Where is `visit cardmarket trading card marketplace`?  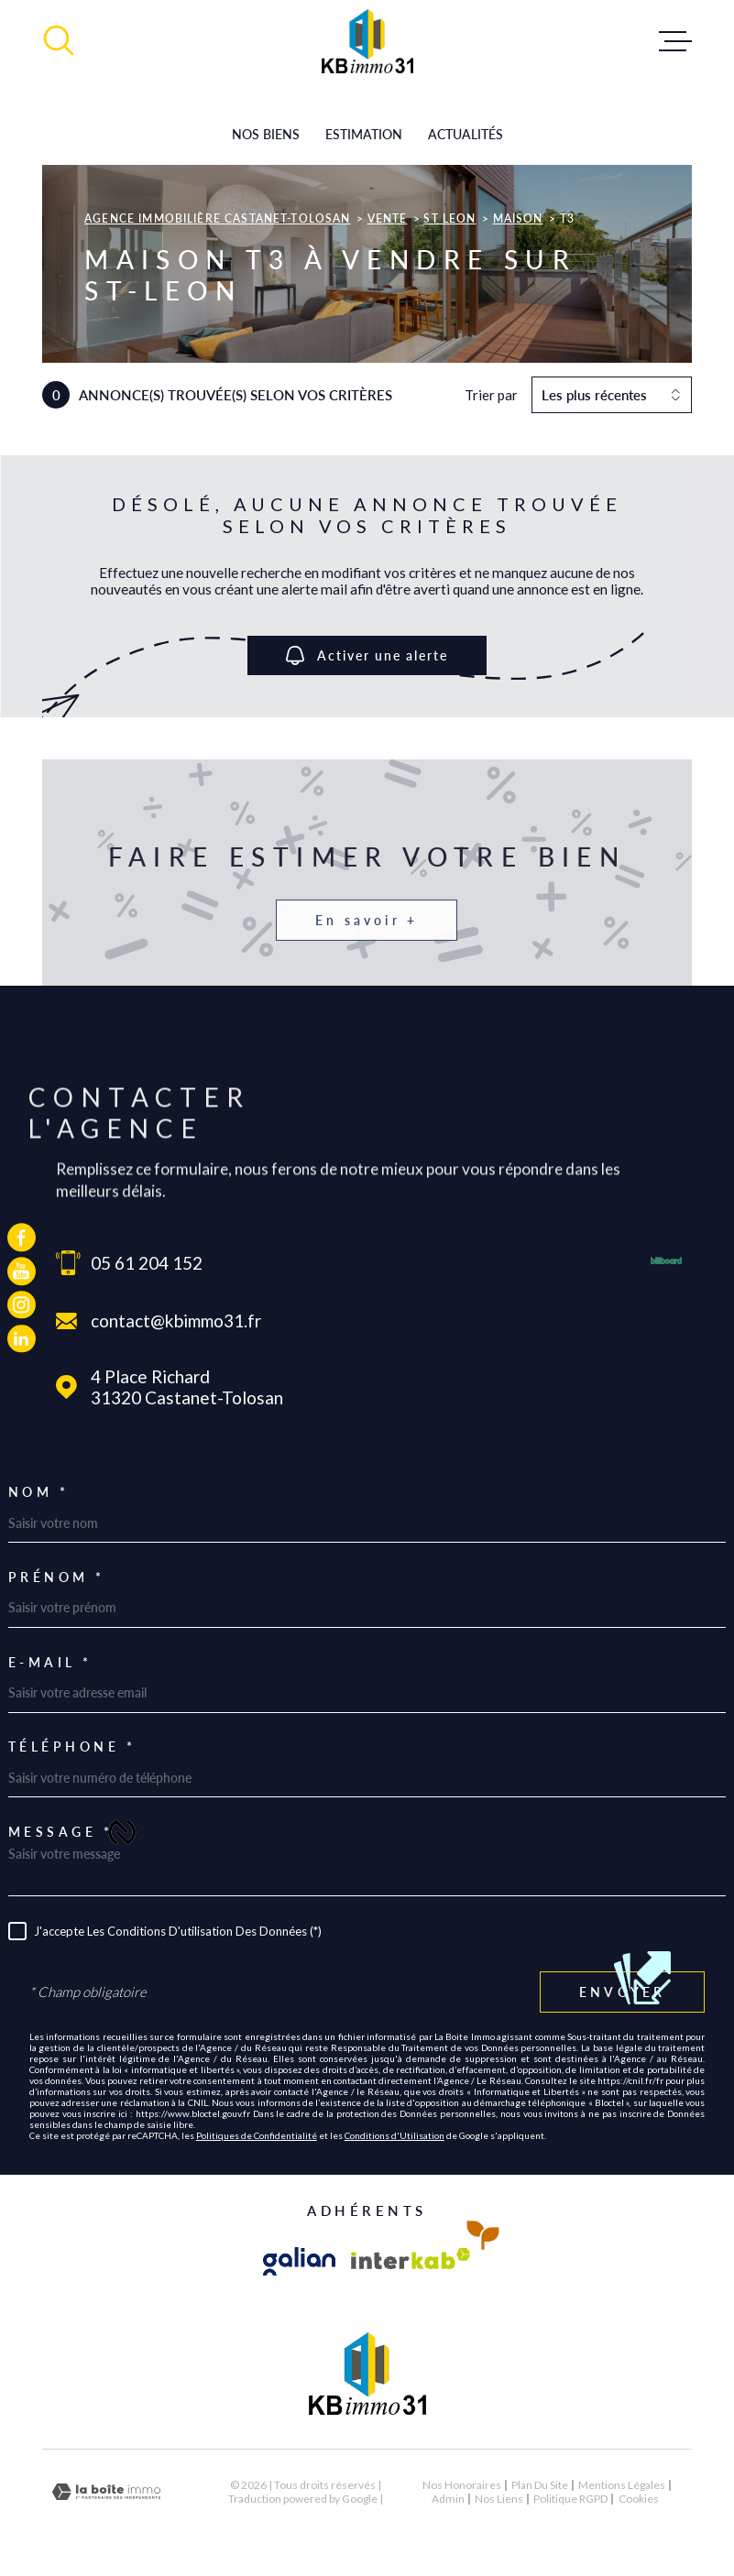 visit cardmarket trading card marketplace is located at coordinates (642, 1978).